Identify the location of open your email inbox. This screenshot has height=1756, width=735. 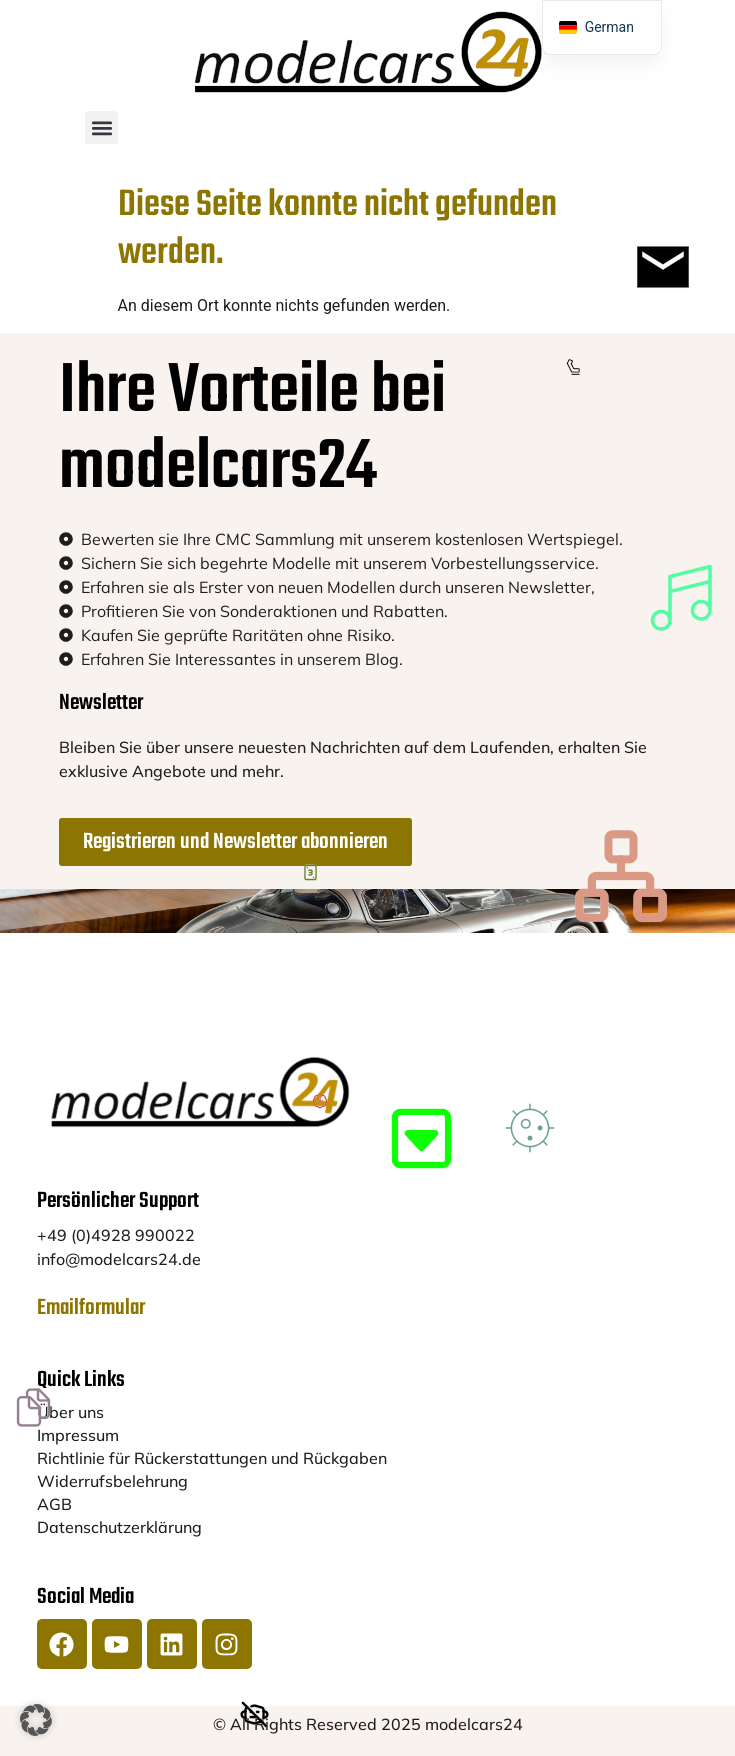
(663, 267).